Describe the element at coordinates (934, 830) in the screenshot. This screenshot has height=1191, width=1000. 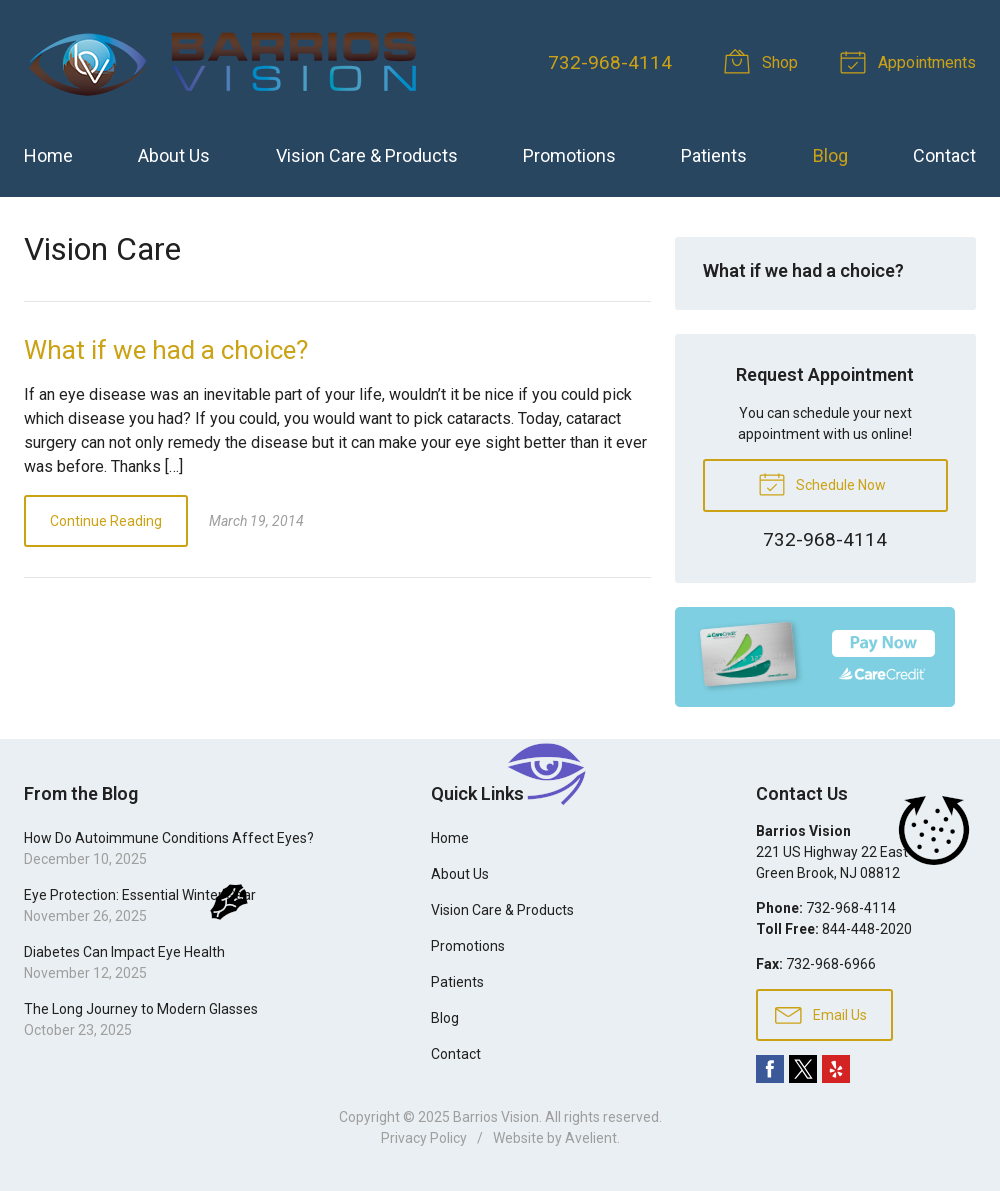
I see `indicates a surrounding or encirclement action in gameplay` at that location.